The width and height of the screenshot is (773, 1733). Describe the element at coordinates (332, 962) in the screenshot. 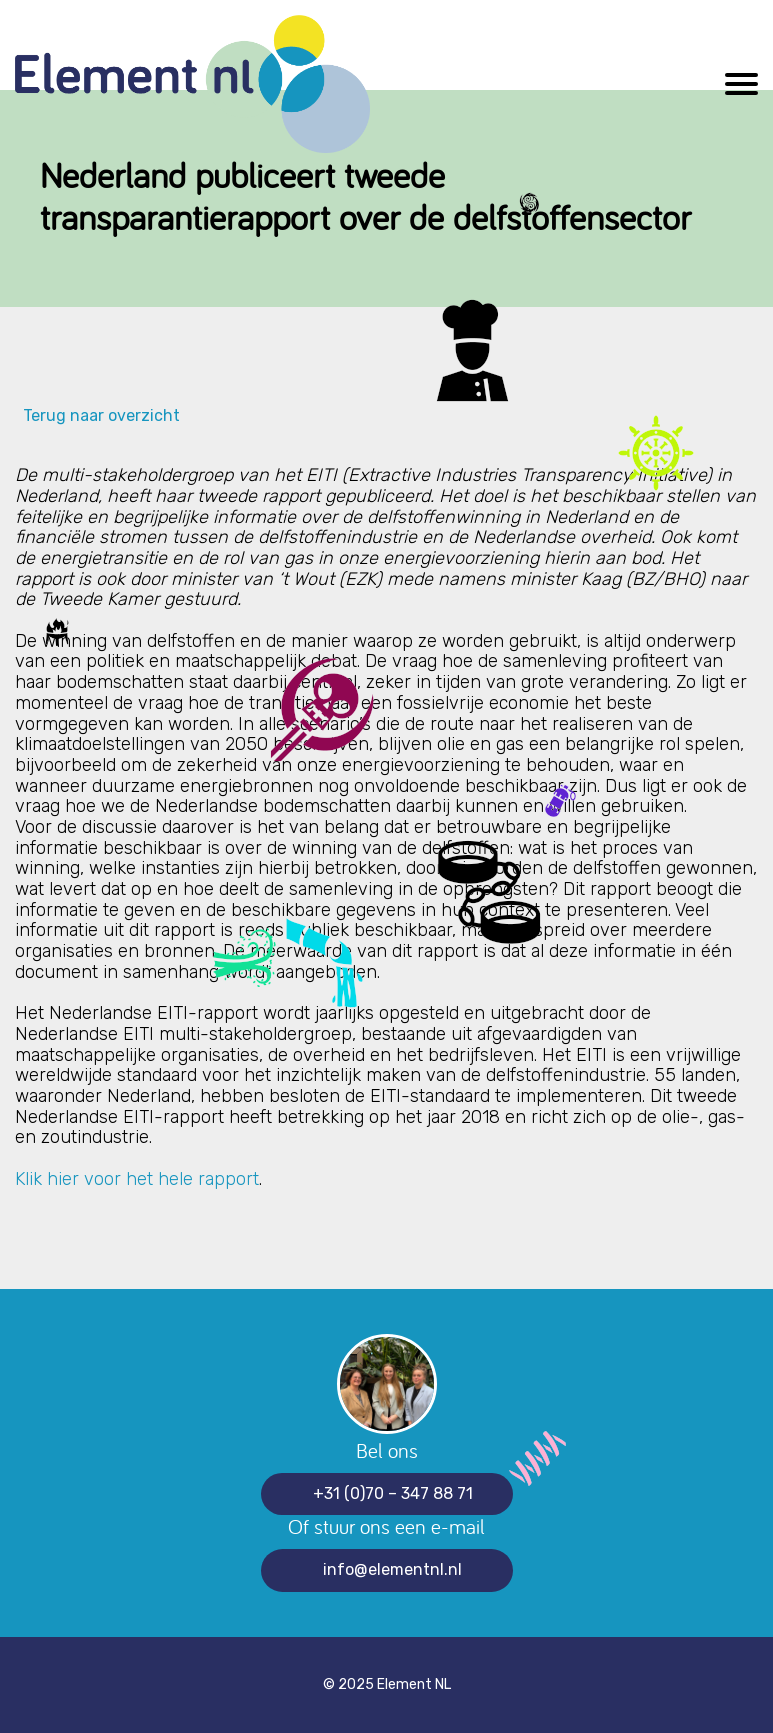

I see `zen garden or relaxation feature` at that location.